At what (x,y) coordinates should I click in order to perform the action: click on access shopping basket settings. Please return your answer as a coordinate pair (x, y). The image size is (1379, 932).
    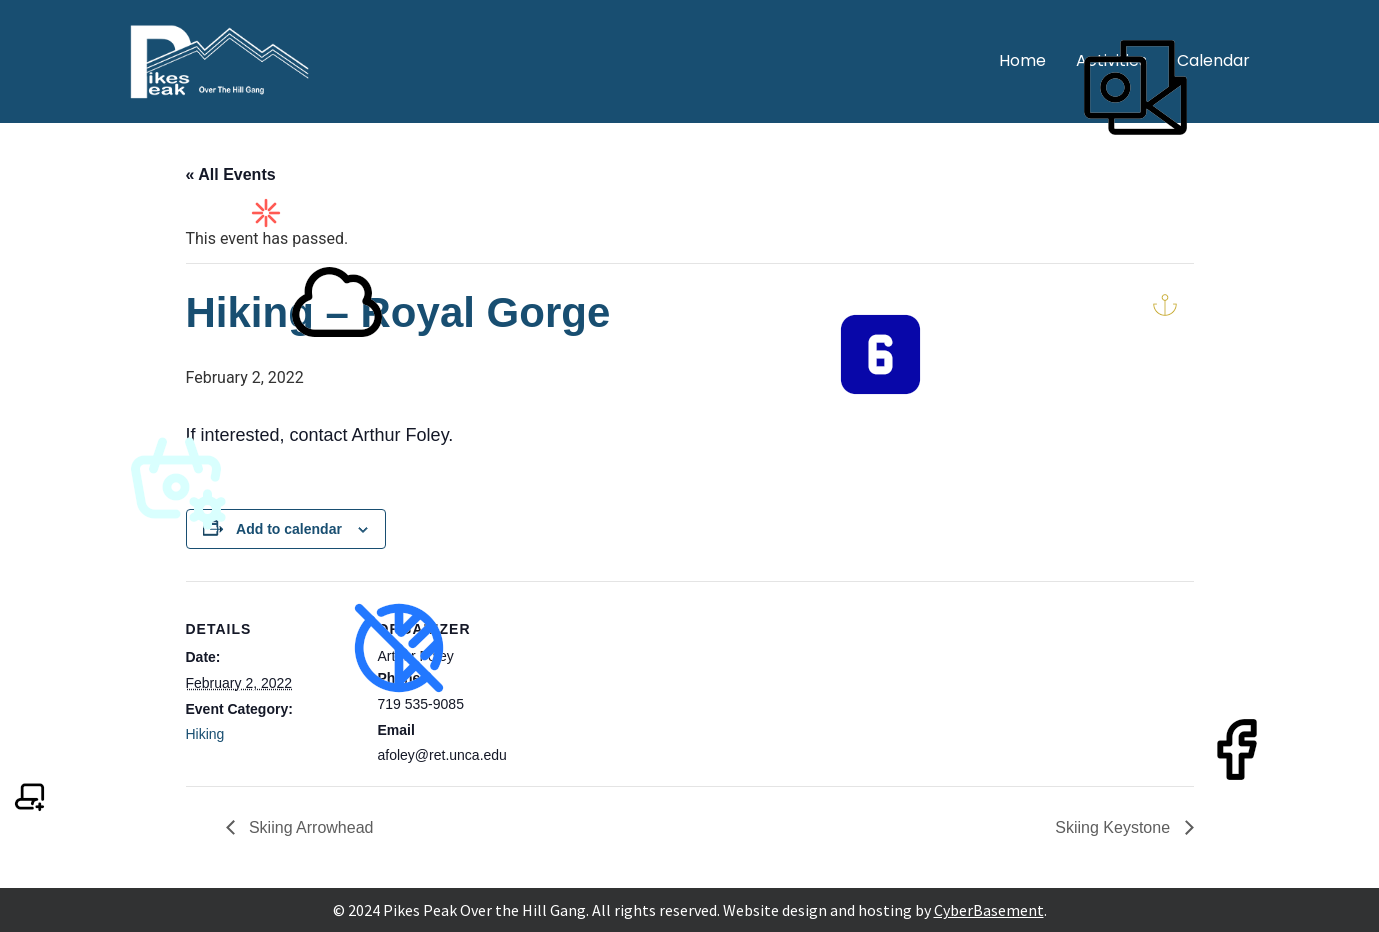
    Looking at the image, I should click on (176, 478).